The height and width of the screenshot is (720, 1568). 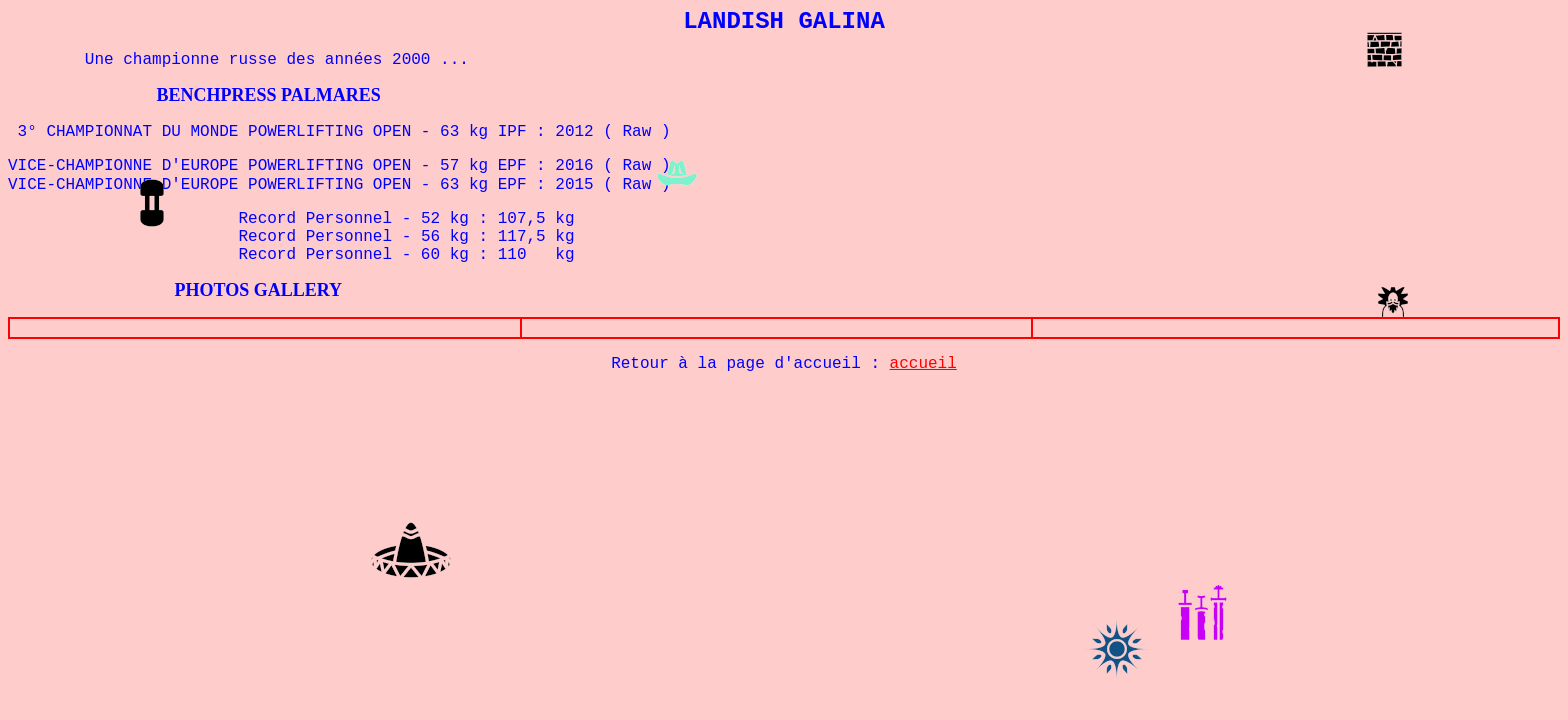 I want to click on select mexican or latin american themed content, so click(x=411, y=550).